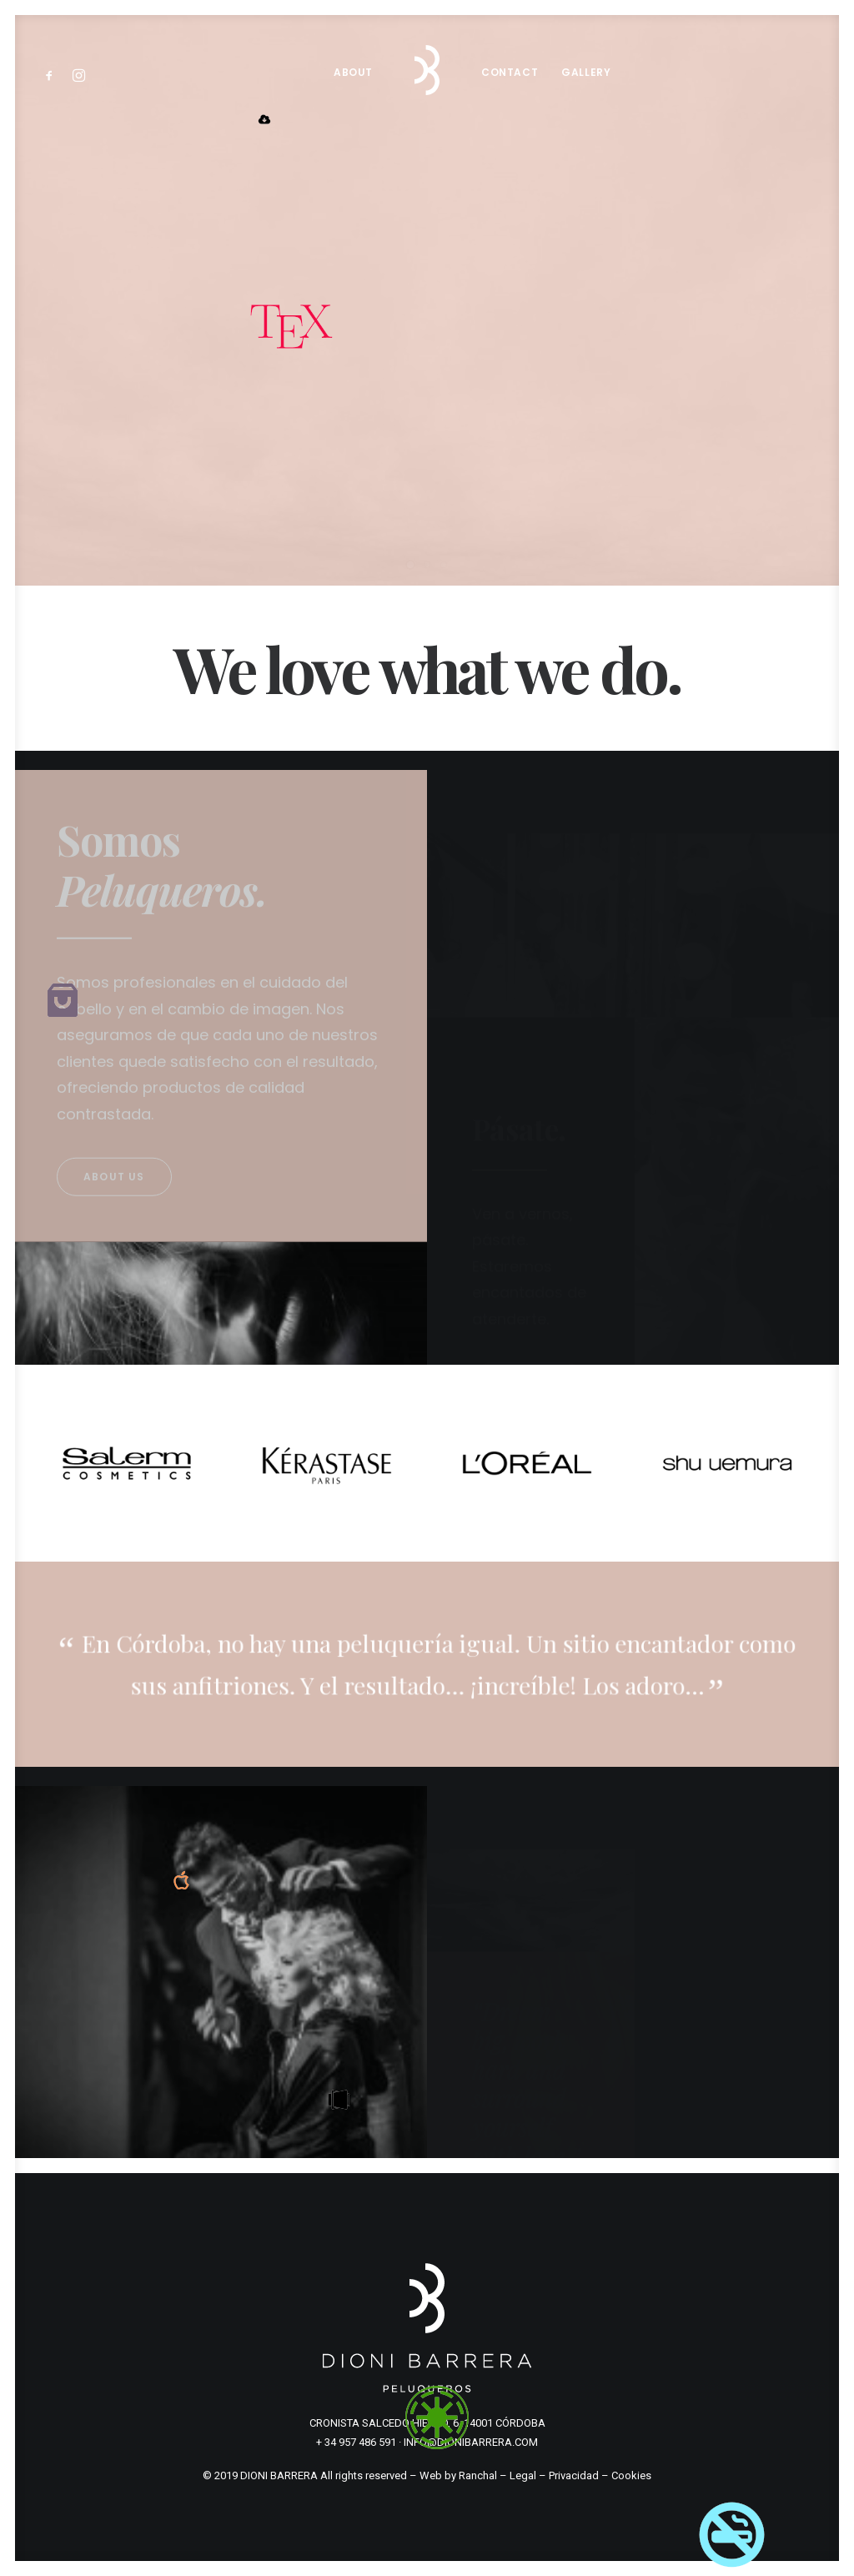 This screenshot has height=2576, width=854. What do you see at coordinates (182, 1880) in the screenshot?
I see `apple company logo` at bounding box center [182, 1880].